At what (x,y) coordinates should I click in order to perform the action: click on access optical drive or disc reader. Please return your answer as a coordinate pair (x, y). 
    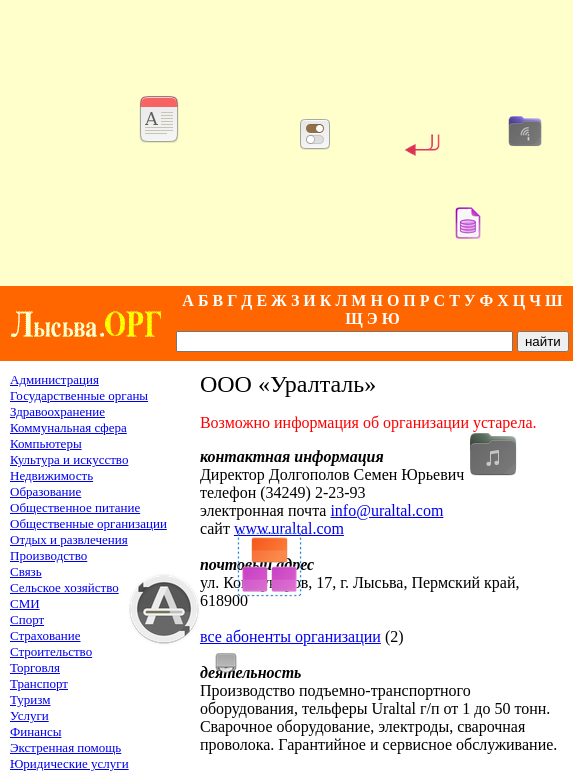
    Looking at the image, I should click on (226, 662).